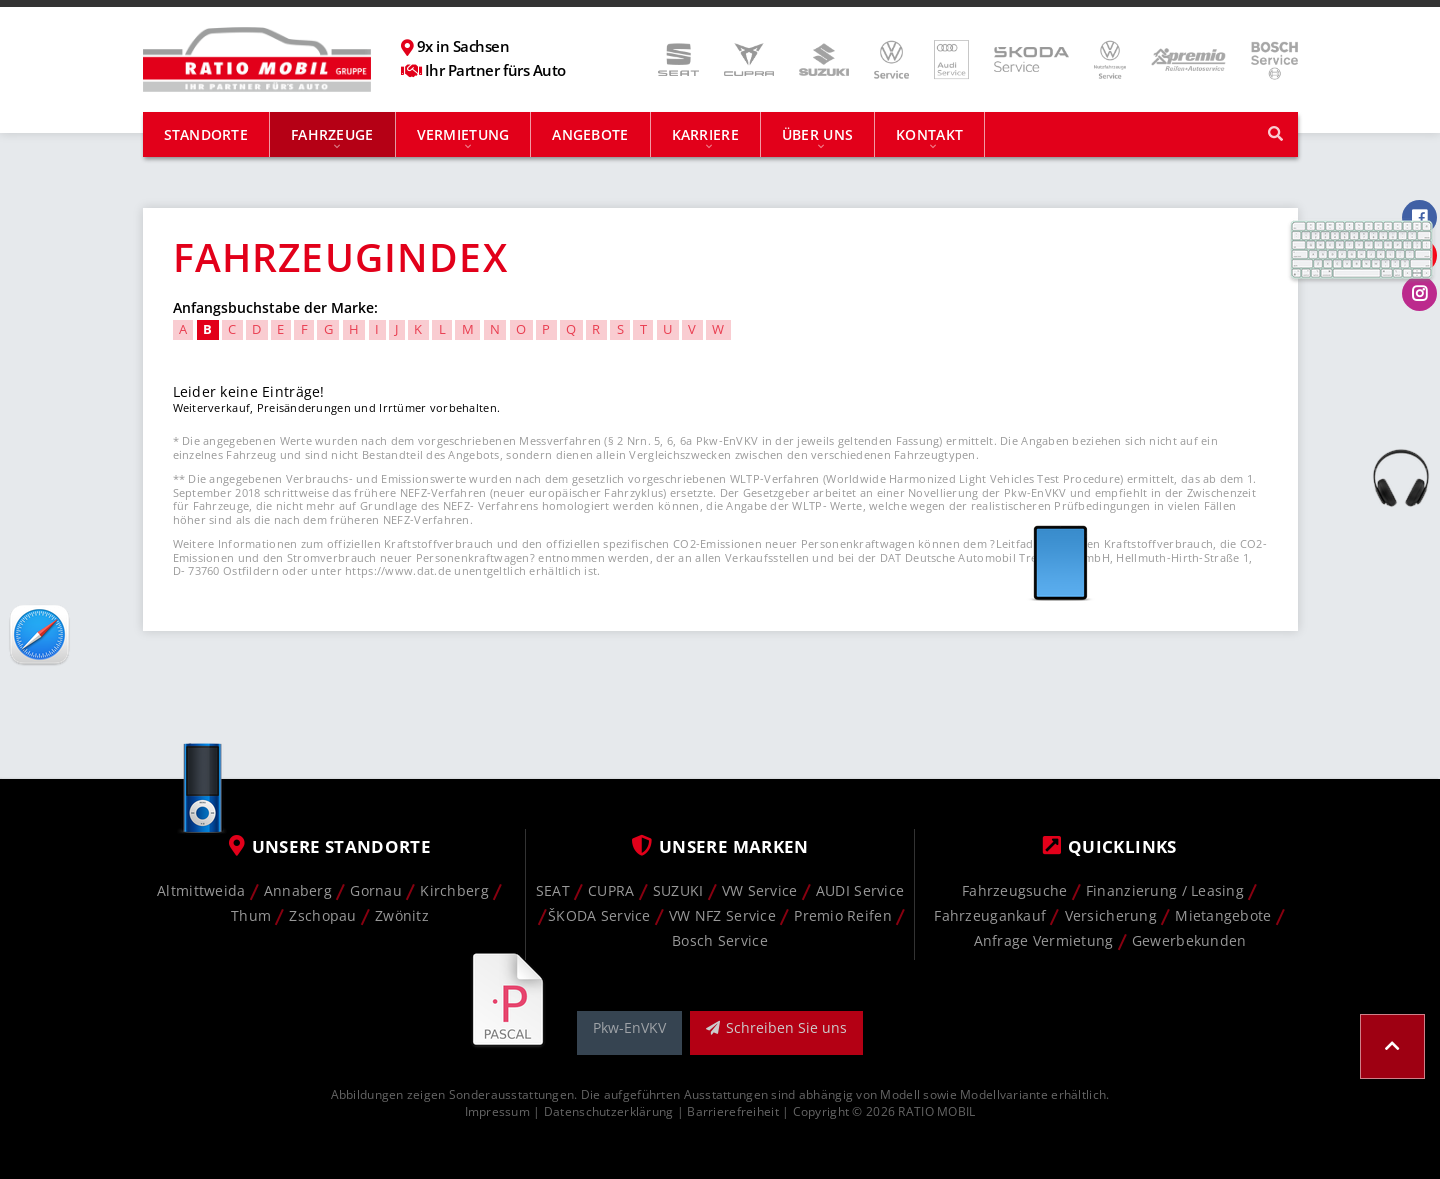  I want to click on iPod nano device connected, so click(202, 789).